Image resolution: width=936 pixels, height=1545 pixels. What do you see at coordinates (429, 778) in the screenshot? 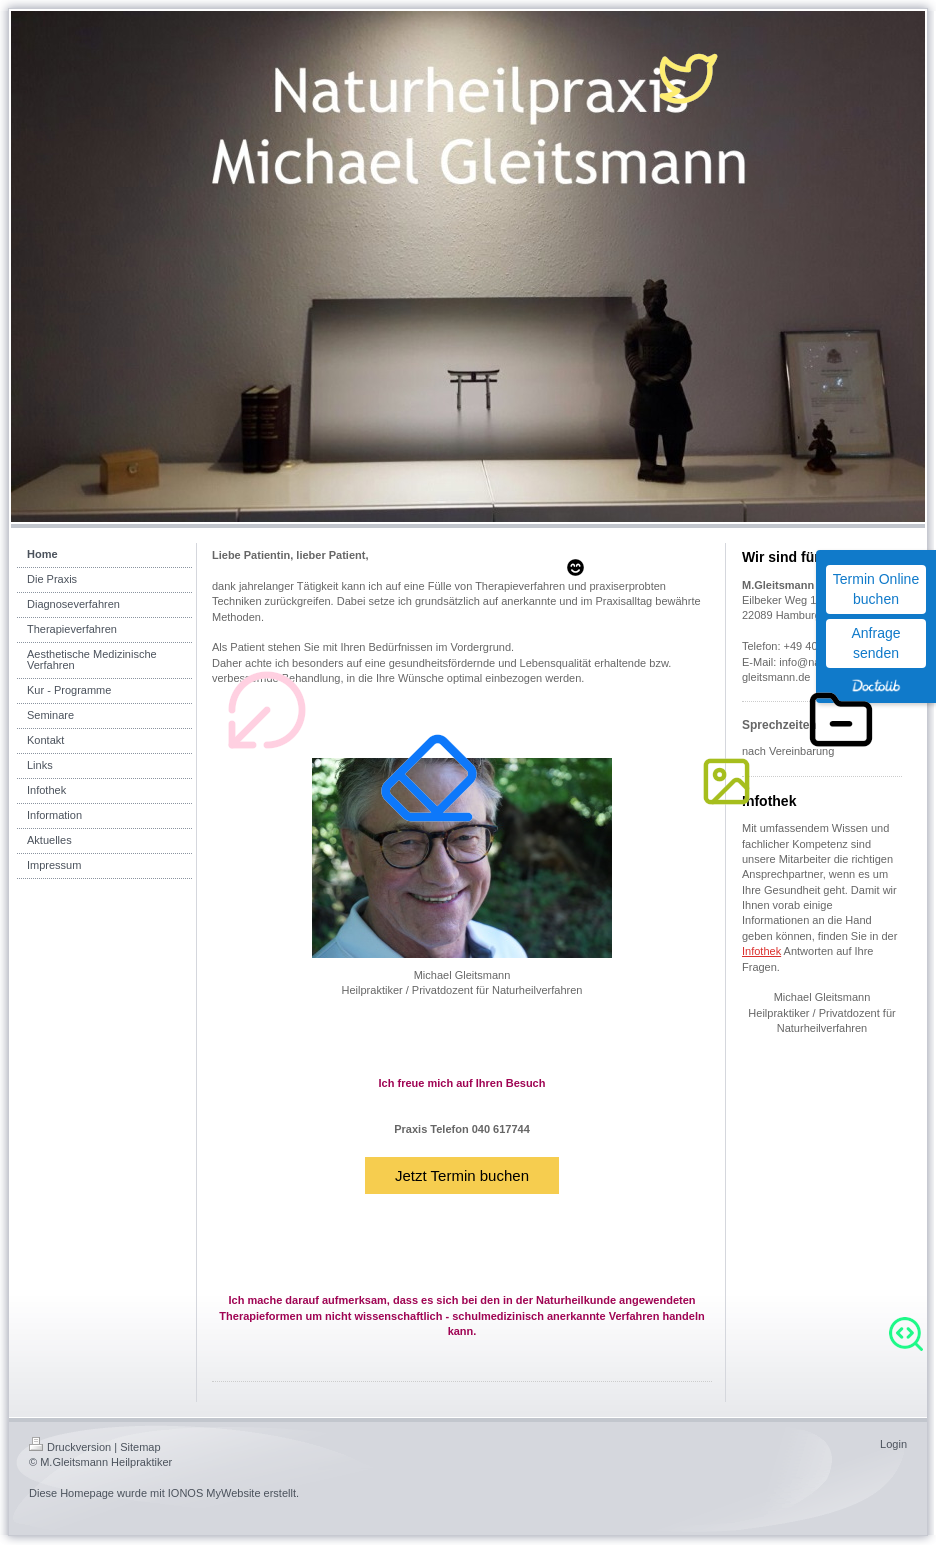
I see `erase or clear content` at bounding box center [429, 778].